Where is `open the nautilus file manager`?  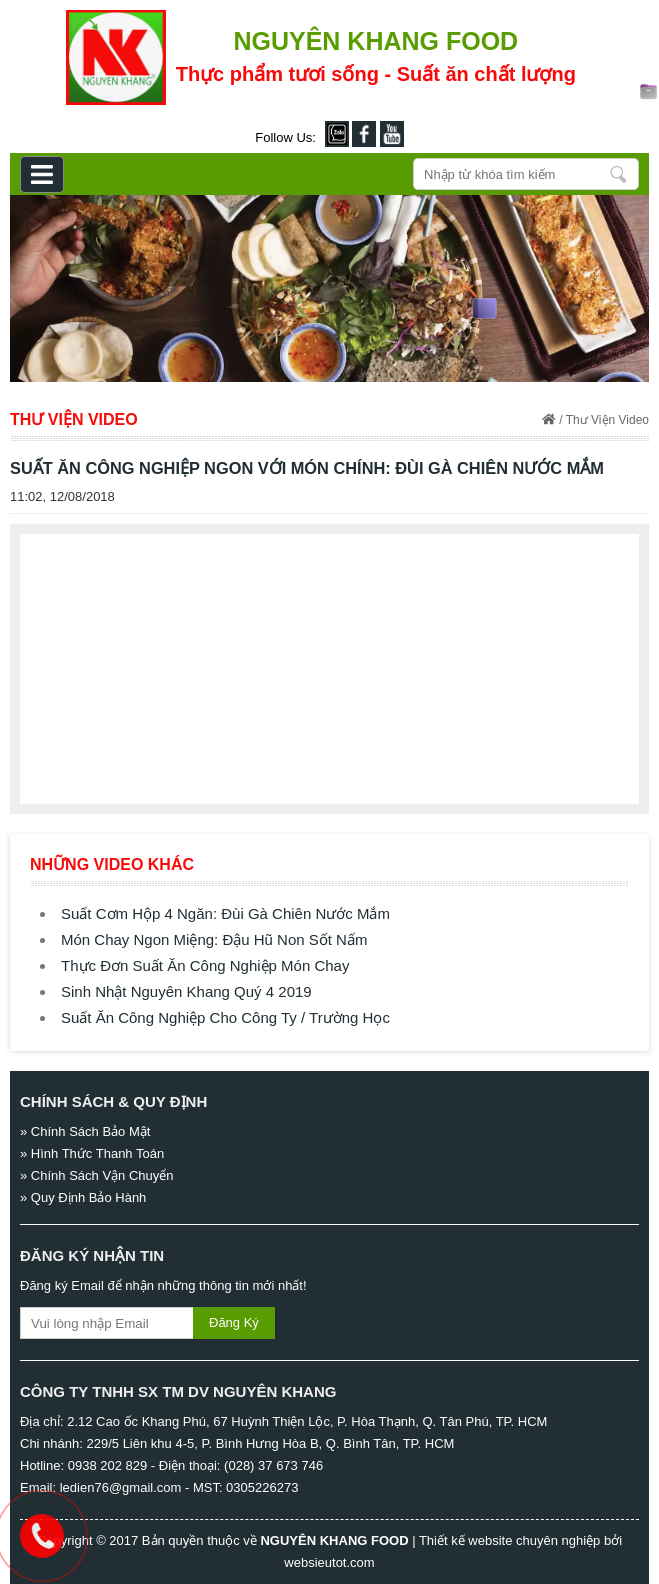
open the nautilus file manager is located at coordinates (648, 91).